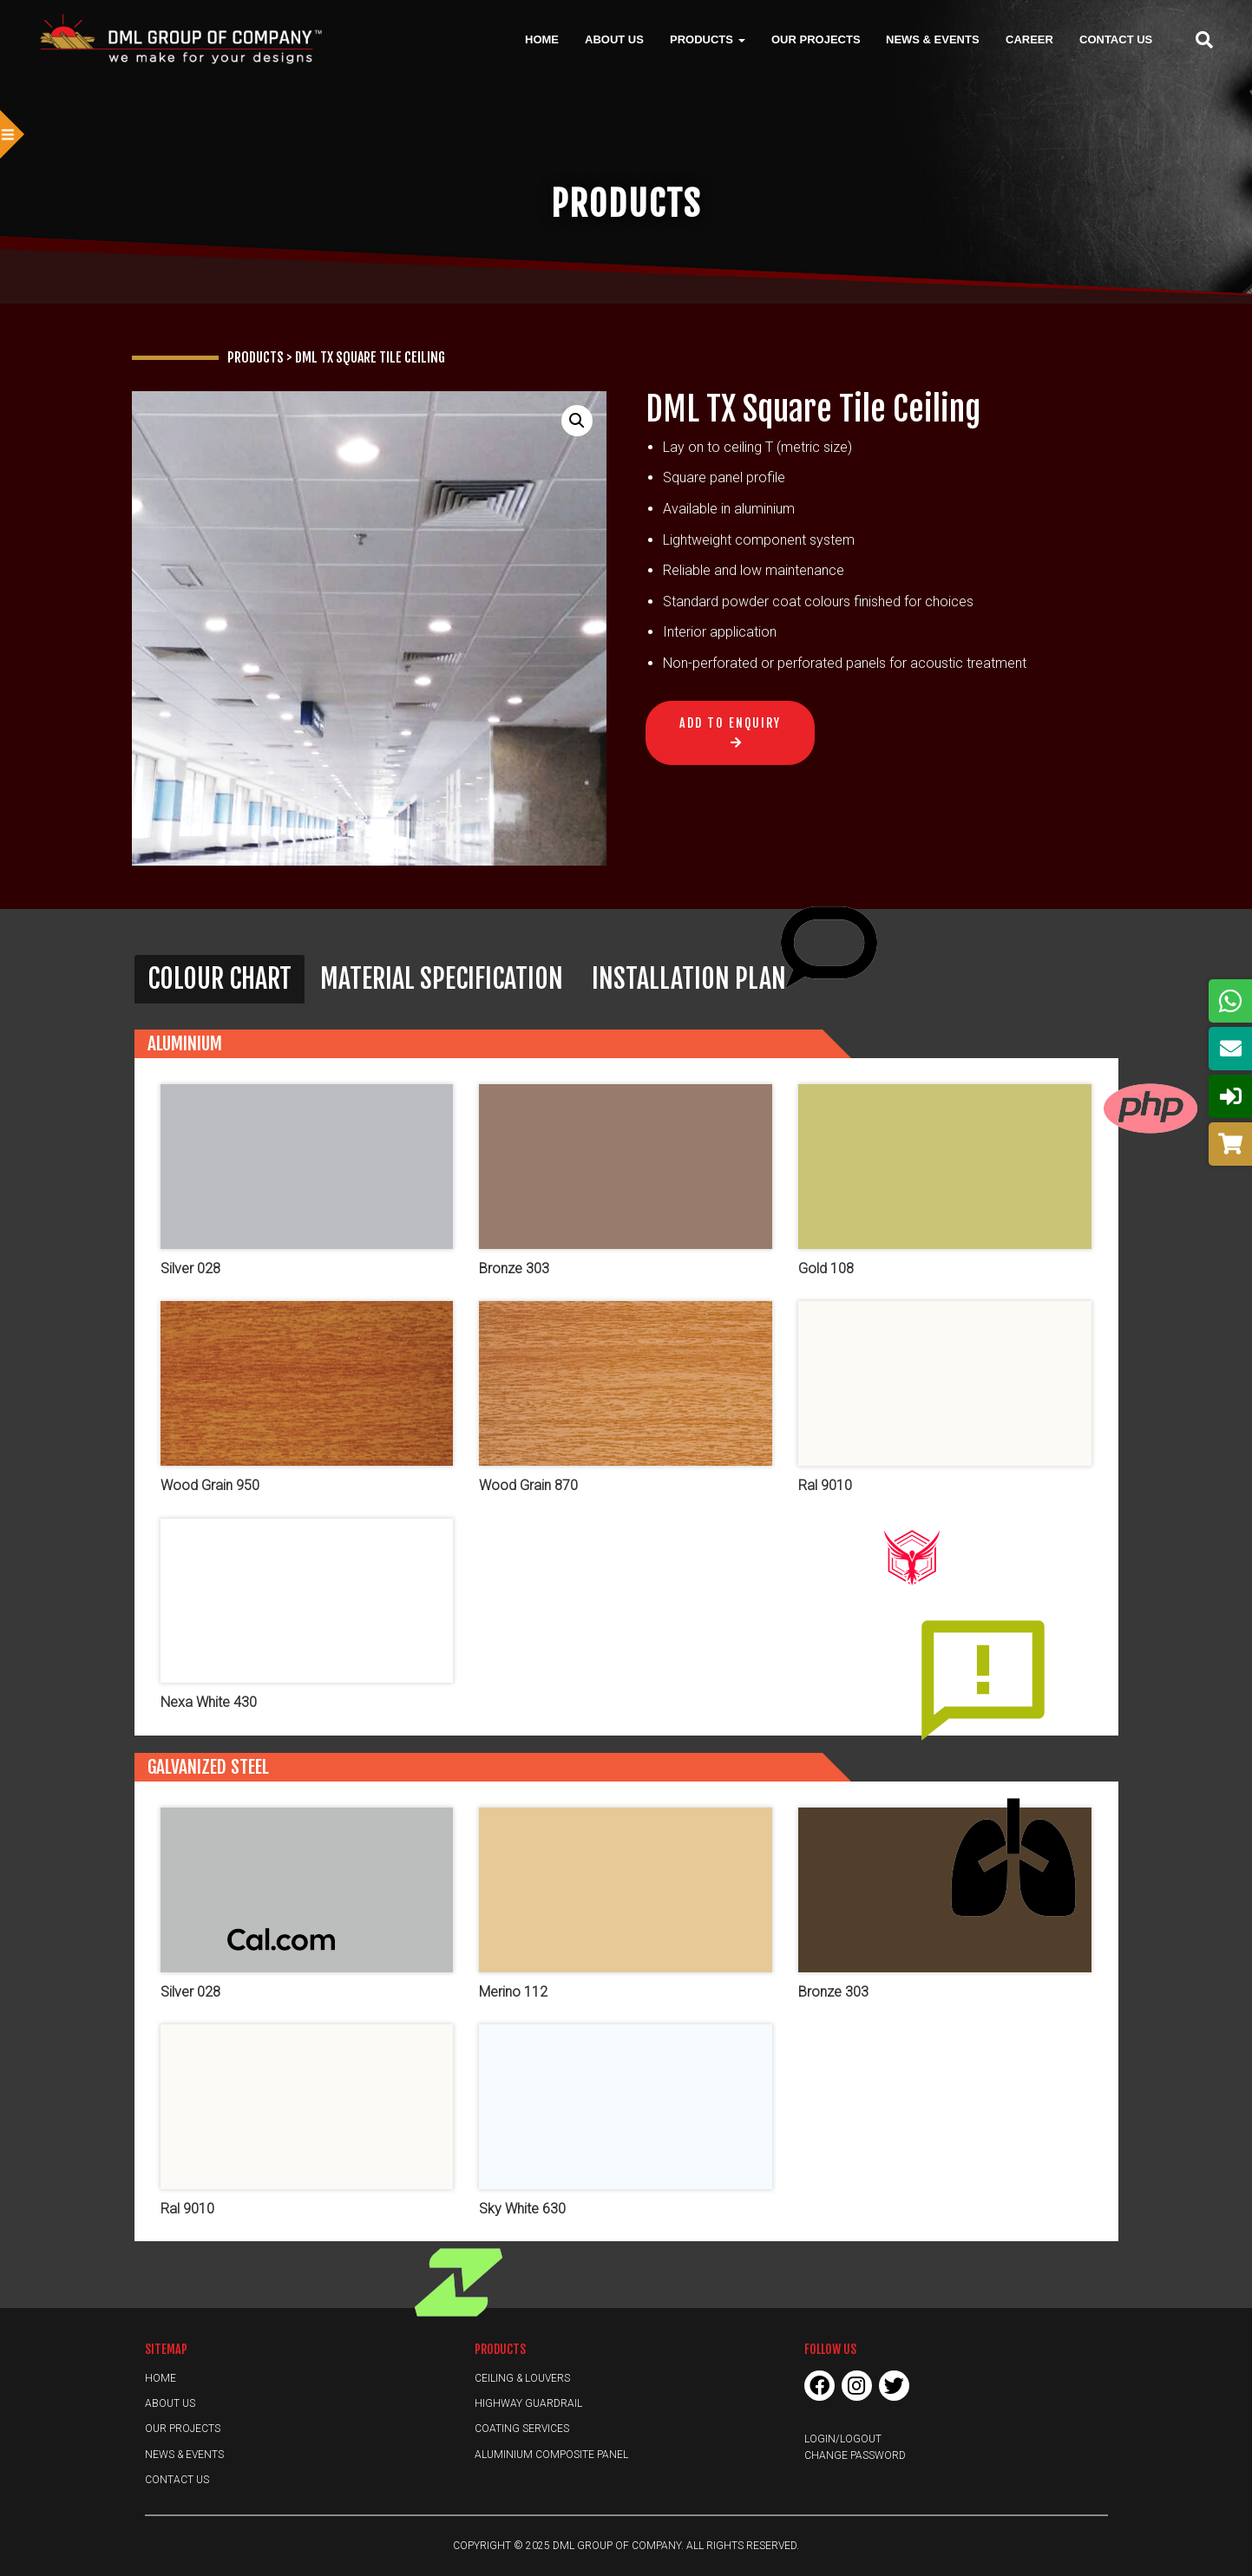  What do you see at coordinates (829, 947) in the screenshot?
I see `visit The Conversation website` at bounding box center [829, 947].